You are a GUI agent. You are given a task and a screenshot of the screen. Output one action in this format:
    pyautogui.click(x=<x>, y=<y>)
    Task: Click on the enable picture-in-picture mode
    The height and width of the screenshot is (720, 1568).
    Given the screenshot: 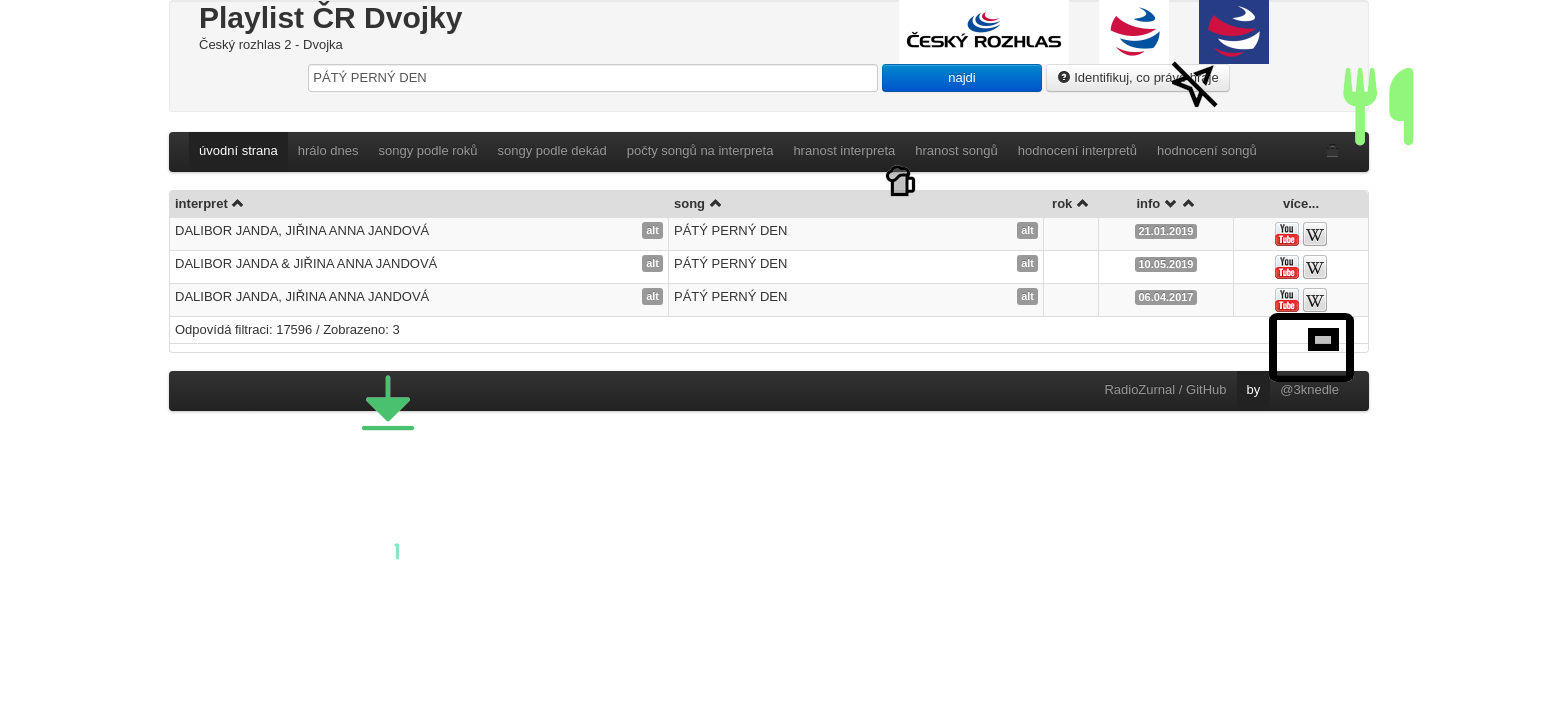 What is the action you would take?
    pyautogui.click(x=1311, y=347)
    